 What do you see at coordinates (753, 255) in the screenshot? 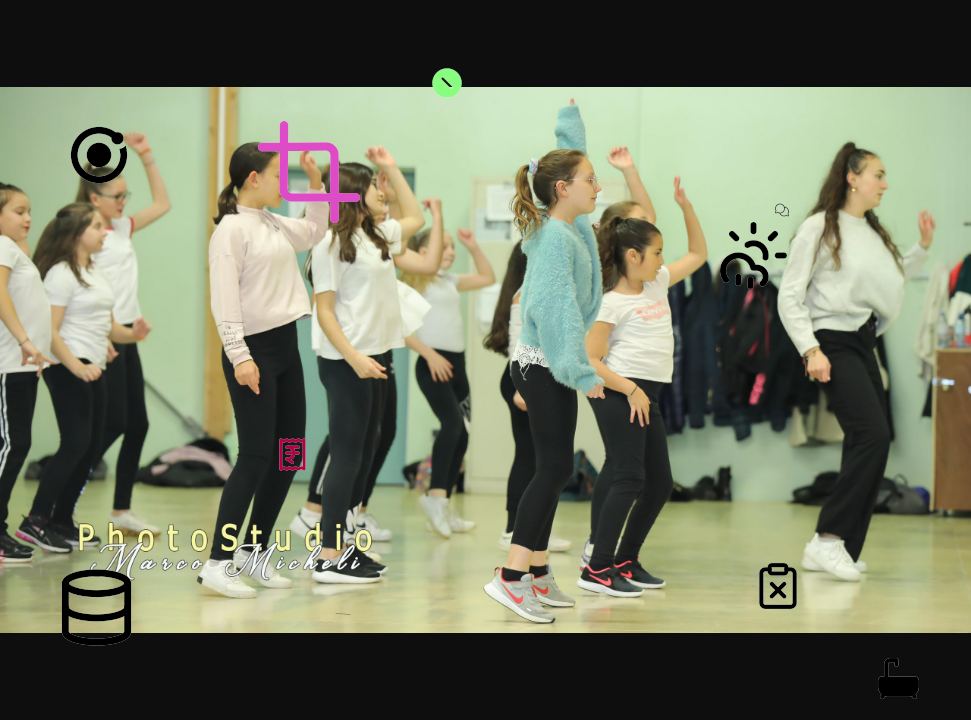
I see `current weather conditions: partly cloudy with rain` at bounding box center [753, 255].